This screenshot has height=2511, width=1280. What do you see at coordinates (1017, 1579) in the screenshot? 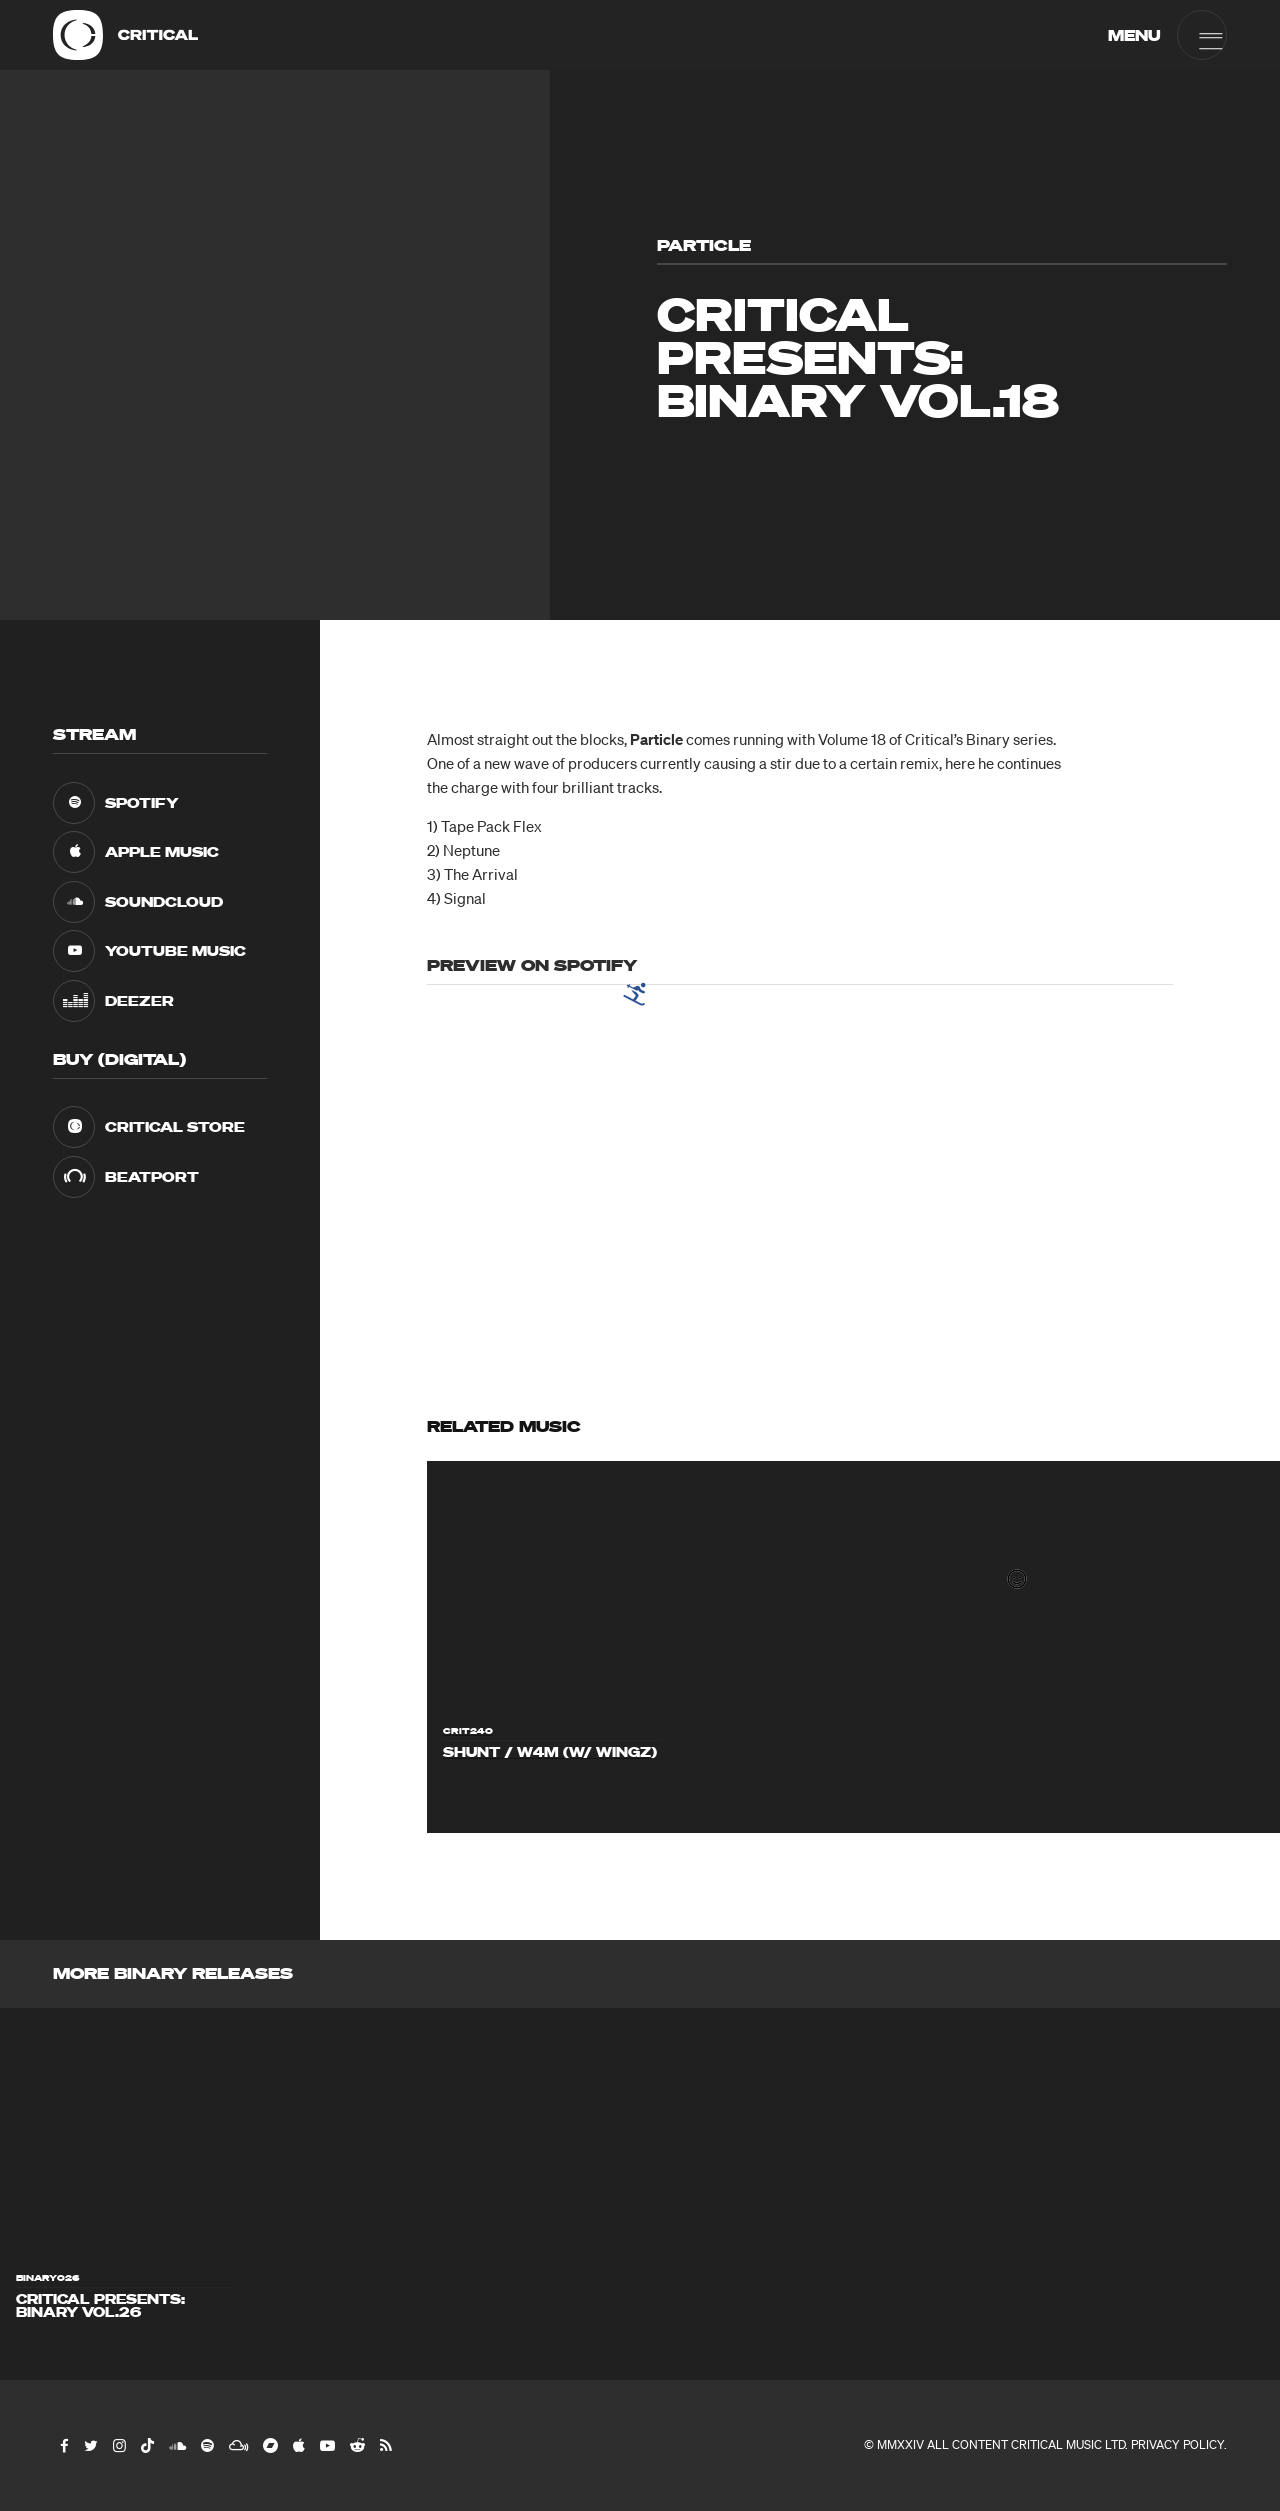
I see `add an emoji or reaction` at bounding box center [1017, 1579].